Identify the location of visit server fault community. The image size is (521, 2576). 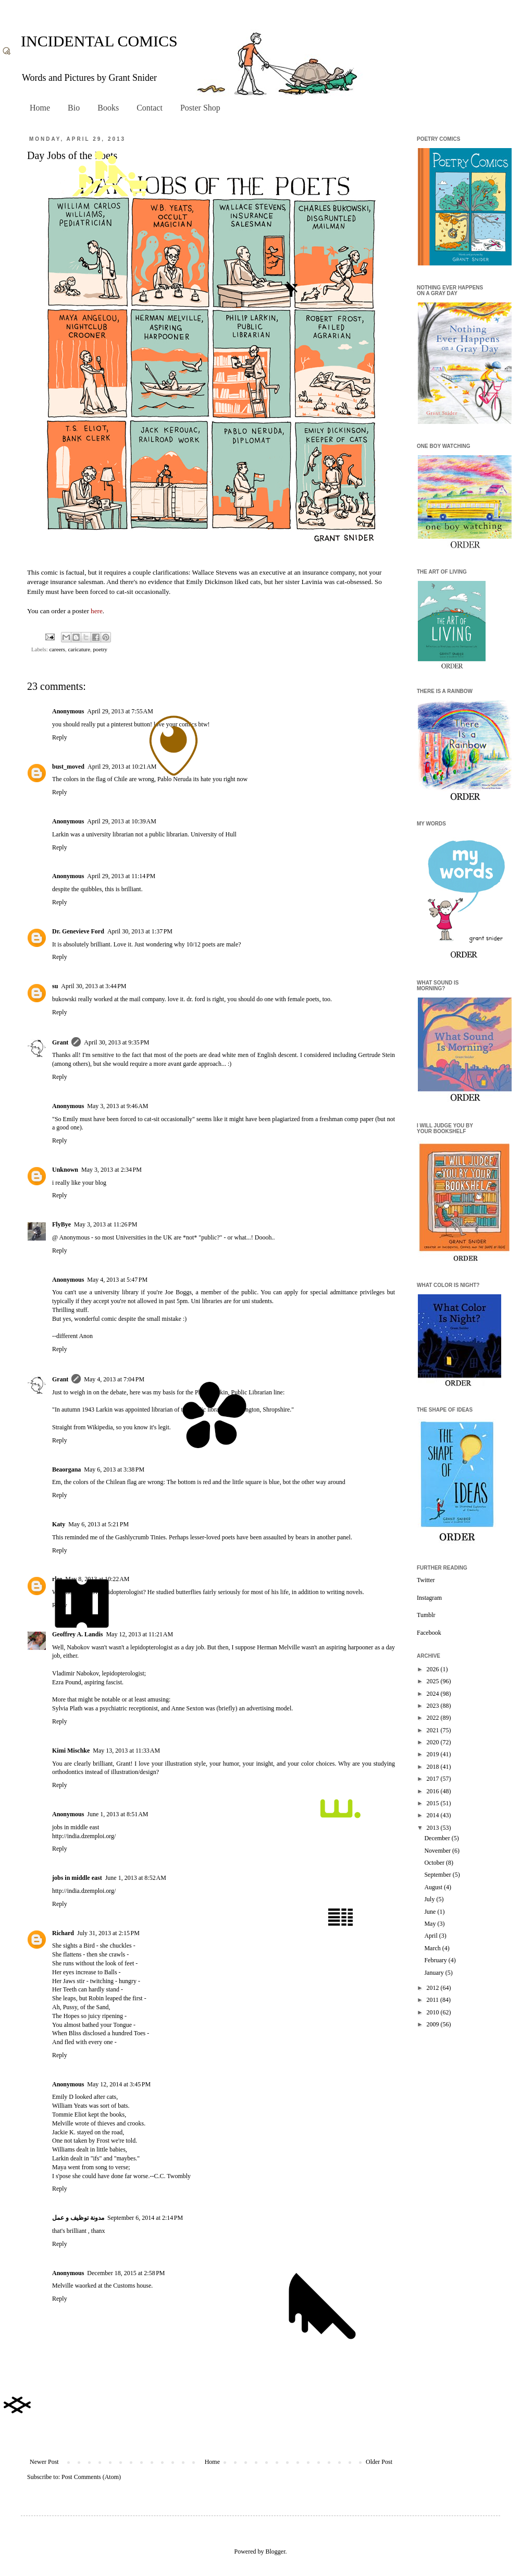
(340, 1917).